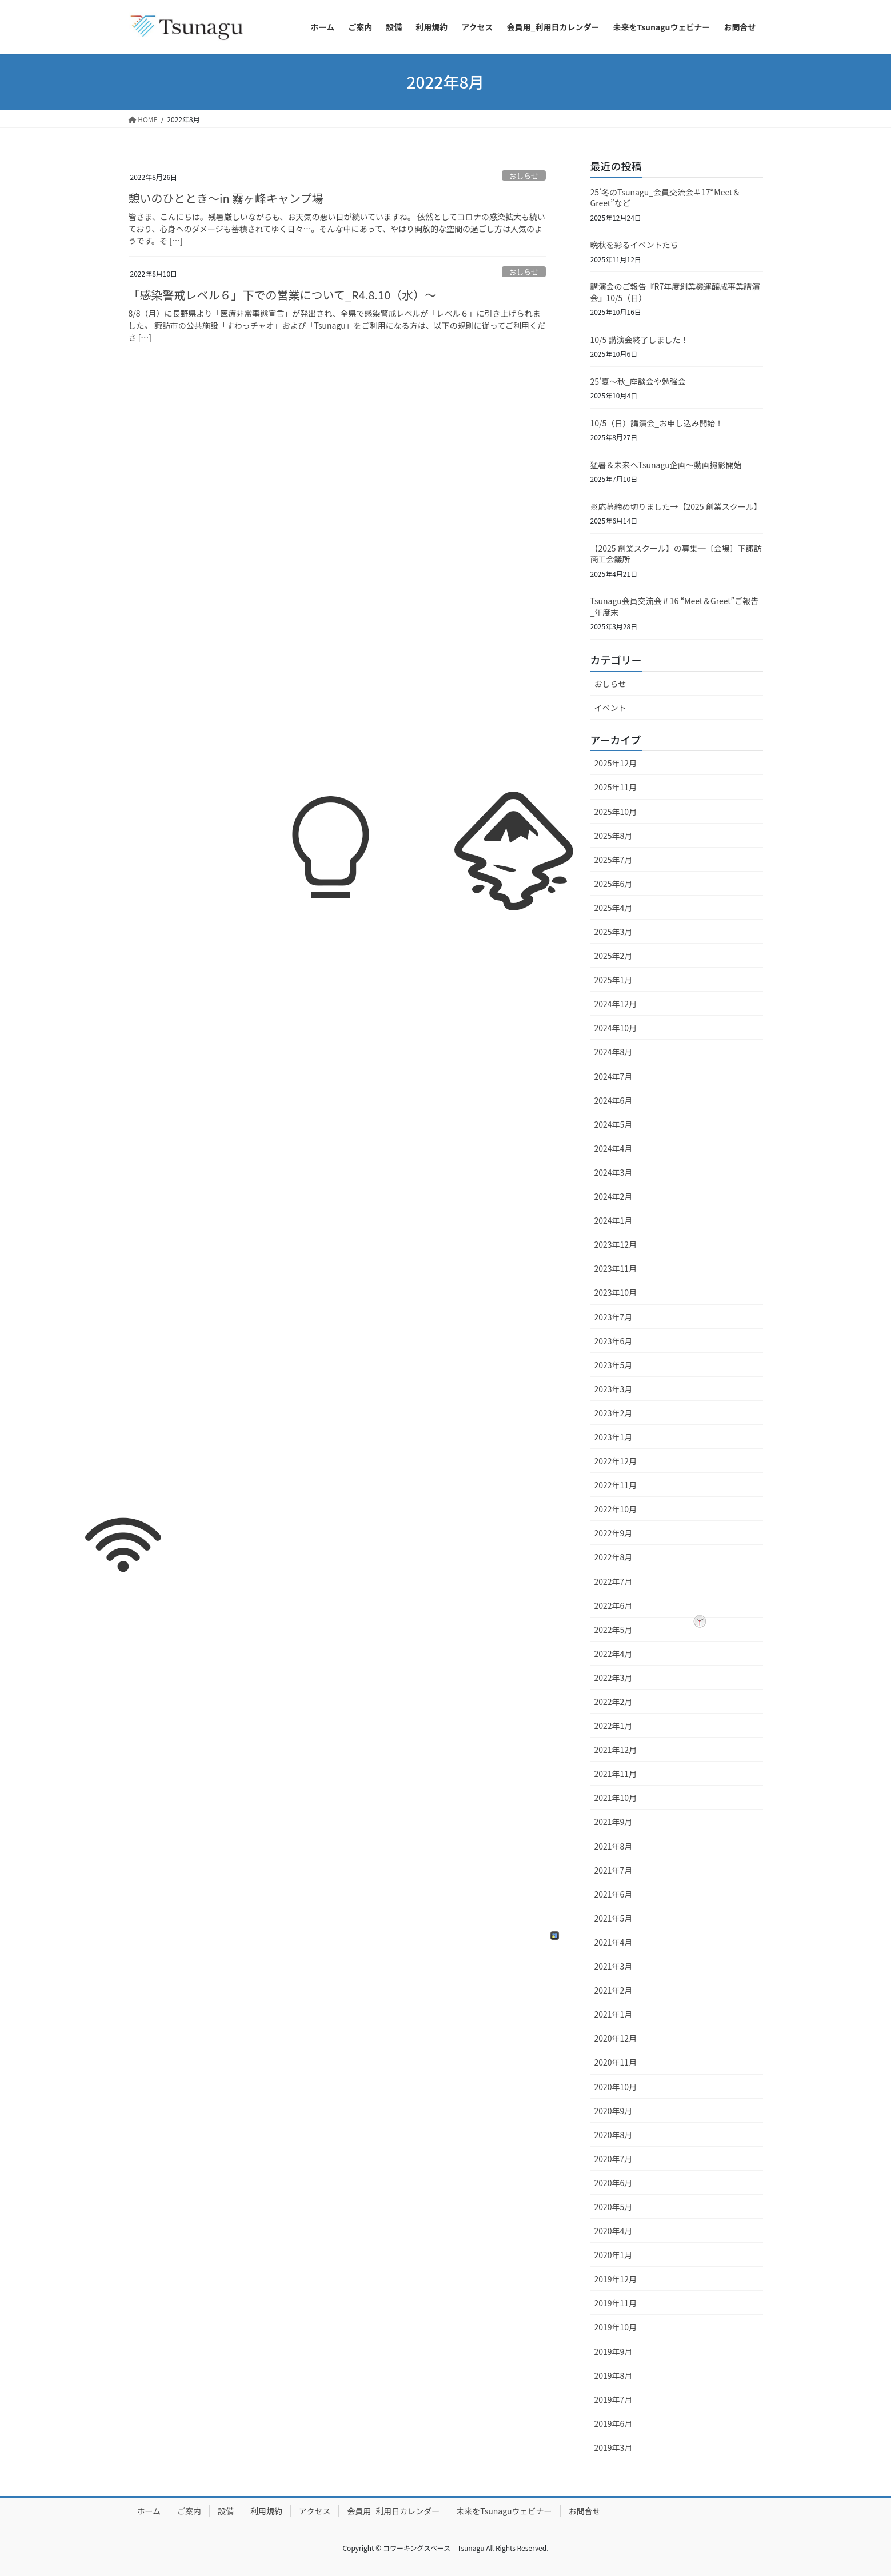 This screenshot has height=2576, width=891. Describe the element at coordinates (123, 1543) in the screenshot. I see `indicates wireless network connection status` at that location.